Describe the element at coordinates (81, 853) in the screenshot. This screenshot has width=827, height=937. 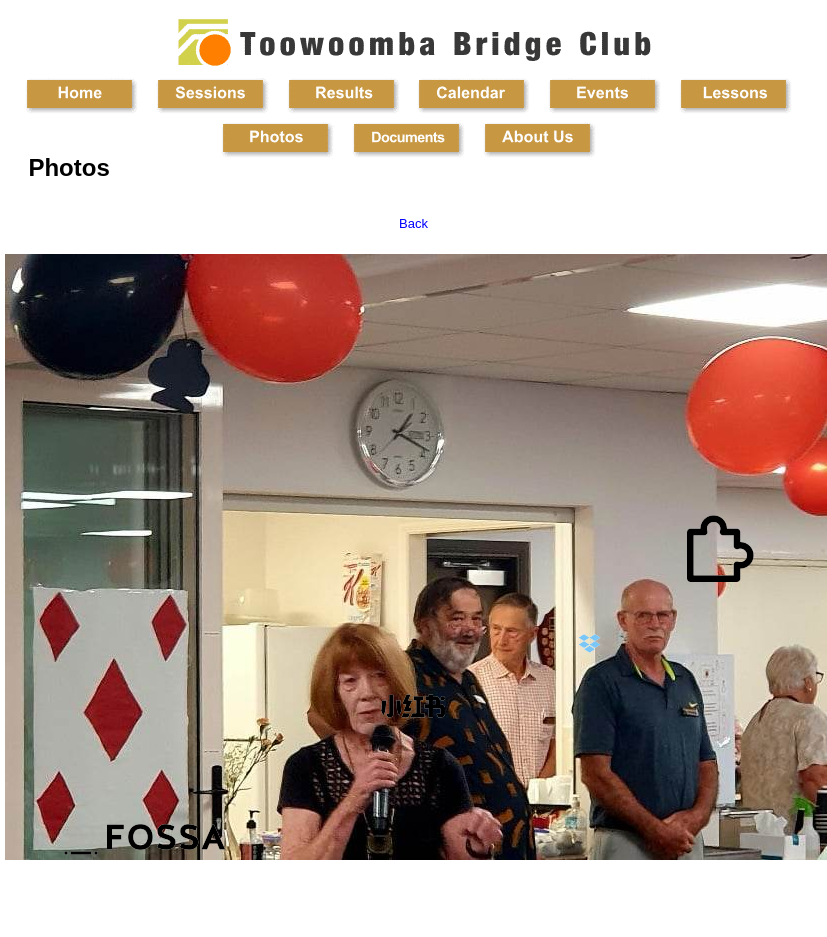
I see `insert a horizontal divider line` at that location.